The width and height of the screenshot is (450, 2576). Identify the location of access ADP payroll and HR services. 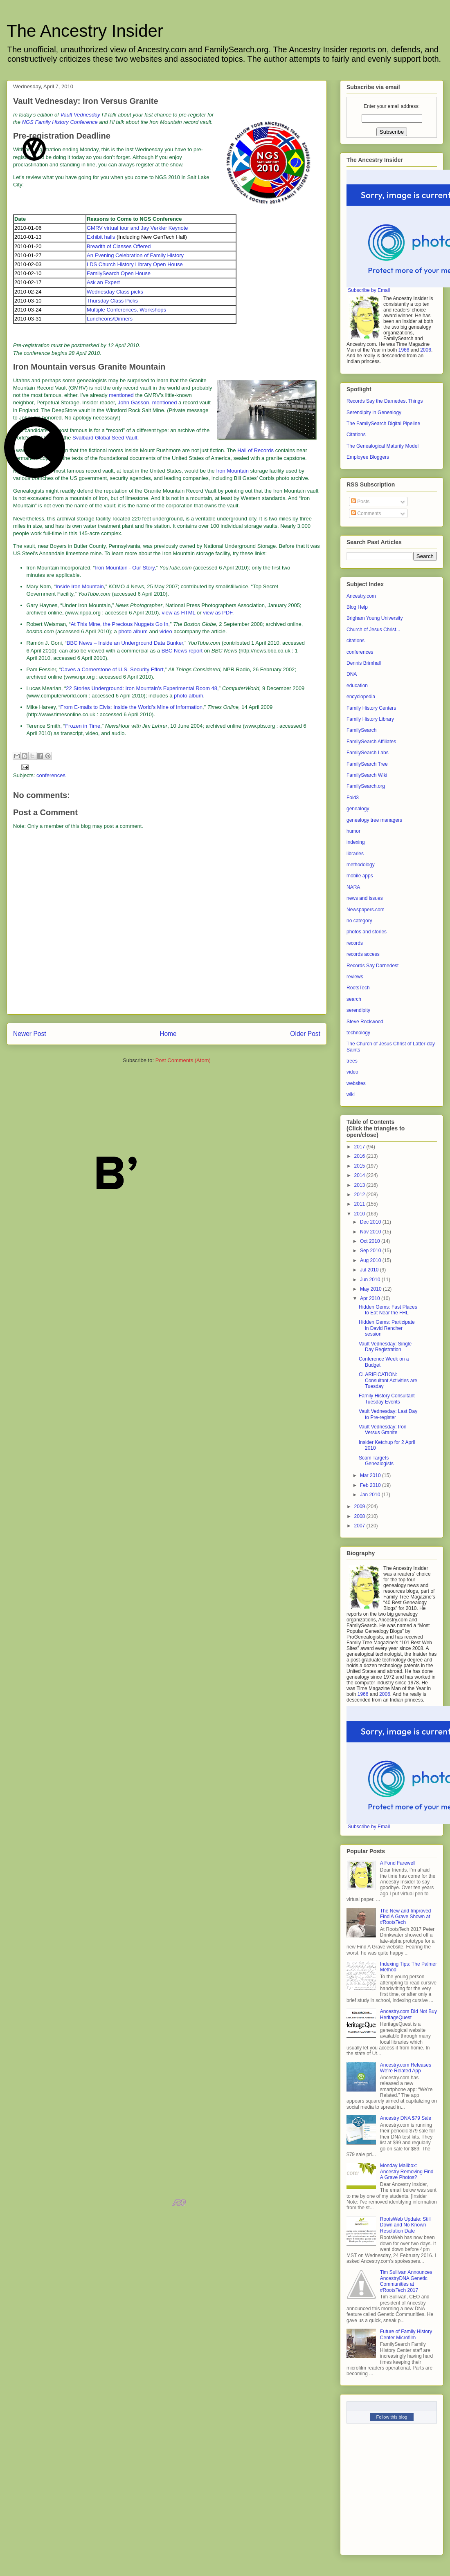
(179, 2202).